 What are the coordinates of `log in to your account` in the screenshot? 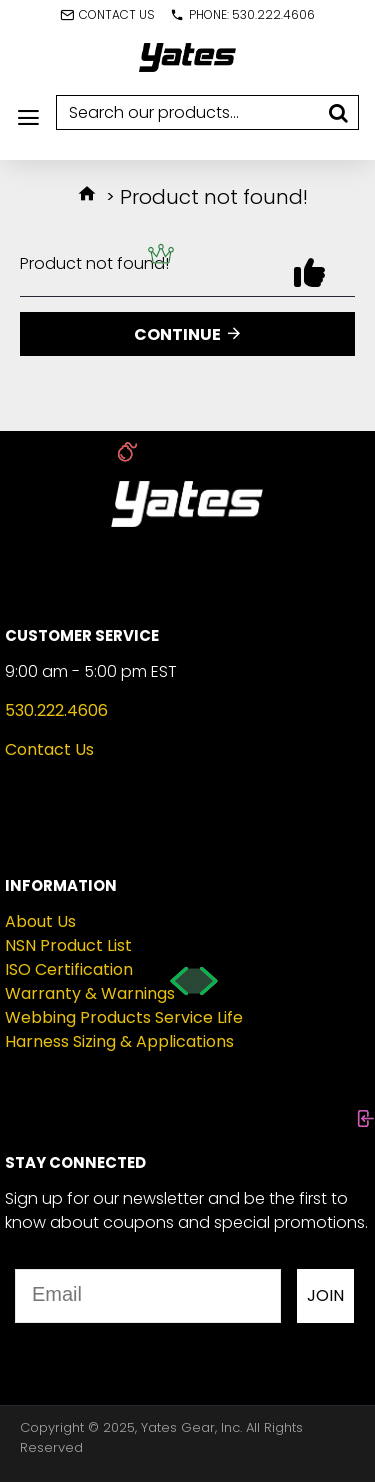 It's located at (364, 1118).